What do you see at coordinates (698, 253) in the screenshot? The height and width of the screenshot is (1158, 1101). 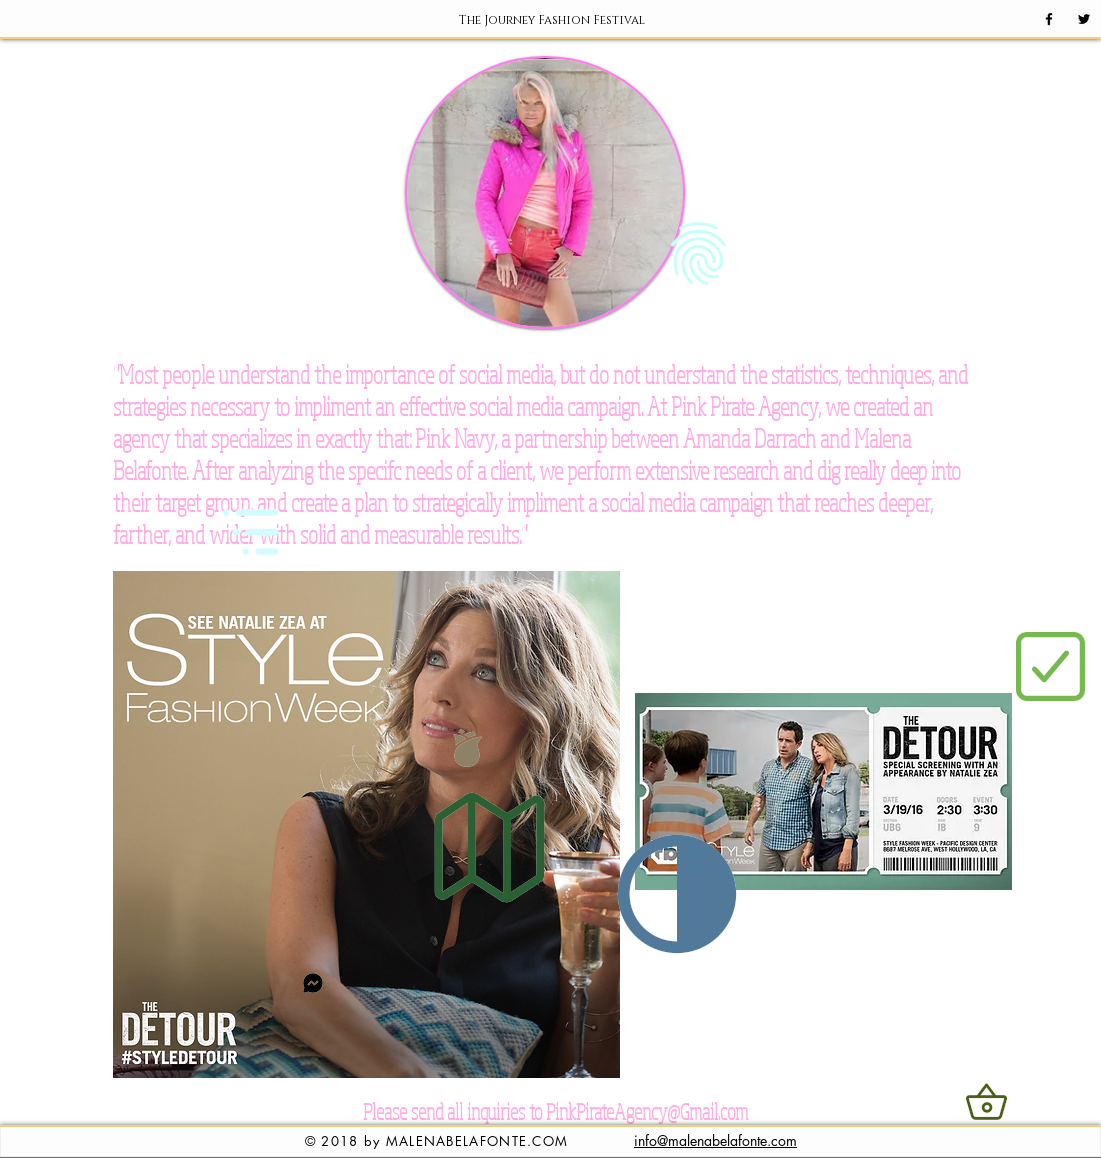 I see `authenticate with fingerprint` at bounding box center [698, 253].